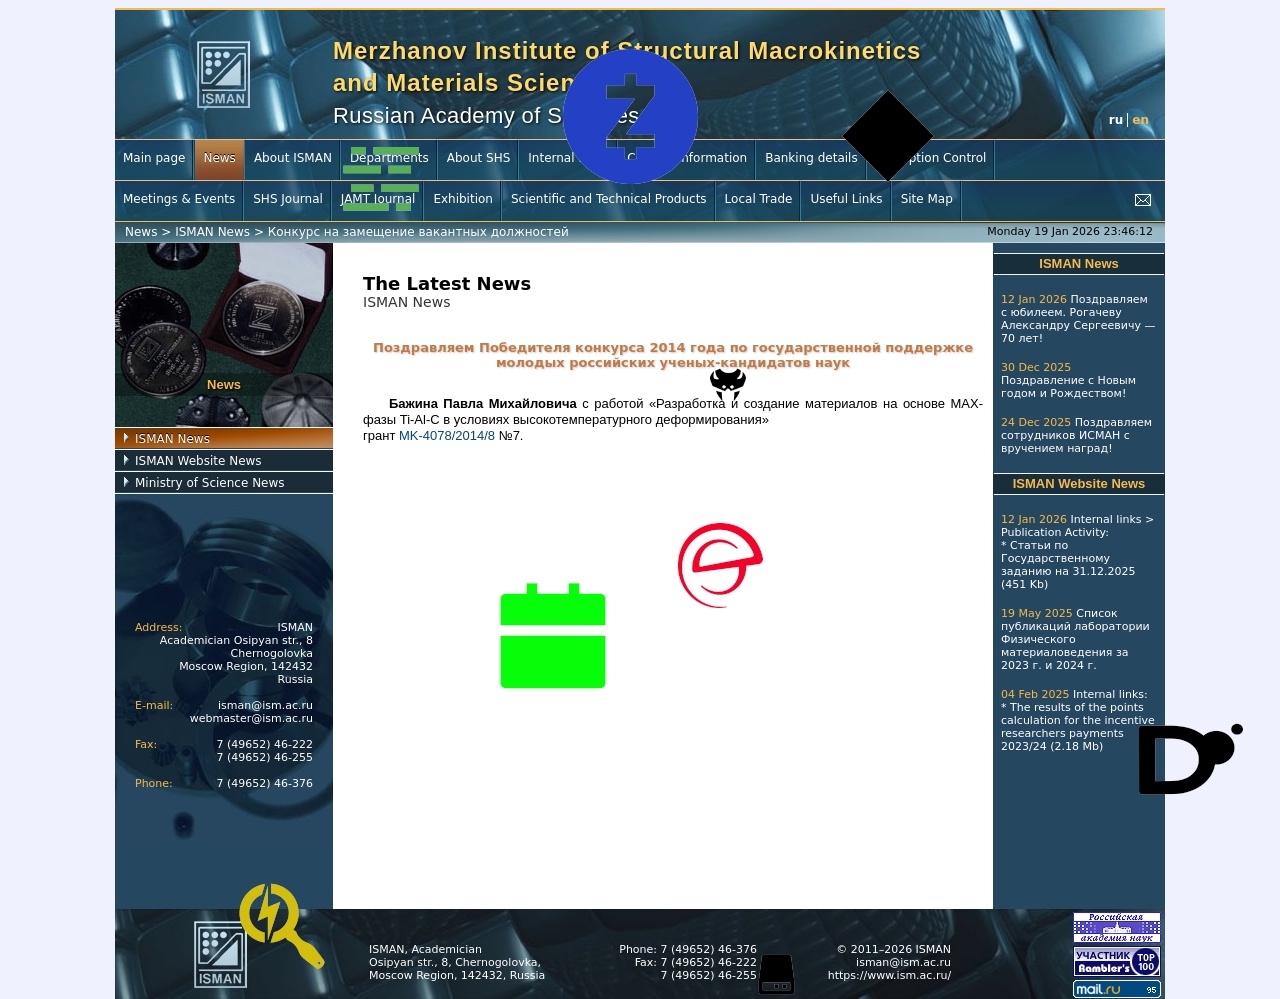 This screenshot has height=999, width=1280. Describe the element at coordinates (888, 136) in the screenshot. I see `open kedro data pipeline application` at that location.